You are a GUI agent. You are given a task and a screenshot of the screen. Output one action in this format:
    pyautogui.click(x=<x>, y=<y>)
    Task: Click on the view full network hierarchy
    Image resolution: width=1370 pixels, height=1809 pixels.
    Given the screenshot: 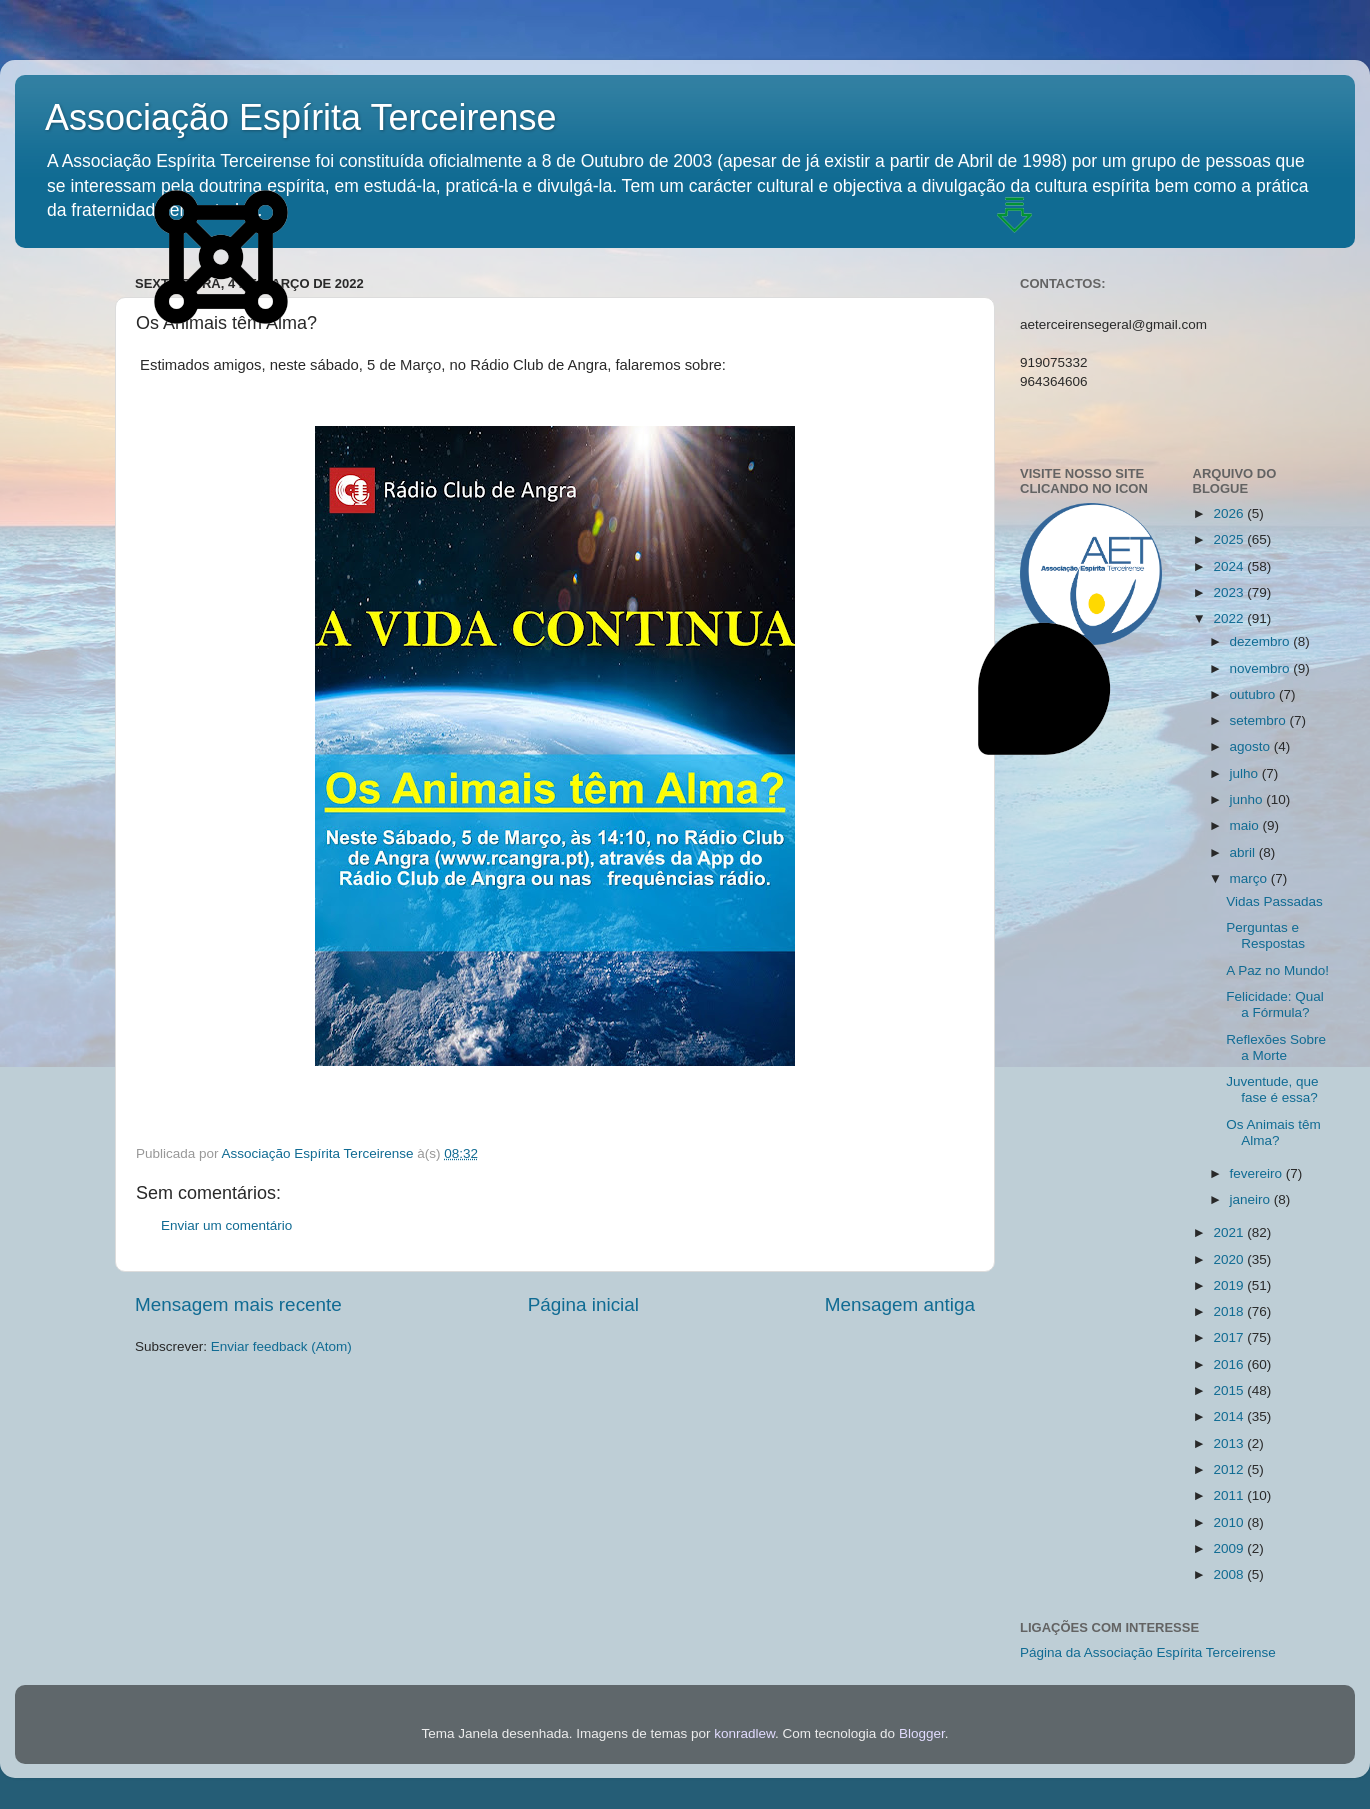 What is the action you would take?
    pyautogui.click(x=221, y=257)
    